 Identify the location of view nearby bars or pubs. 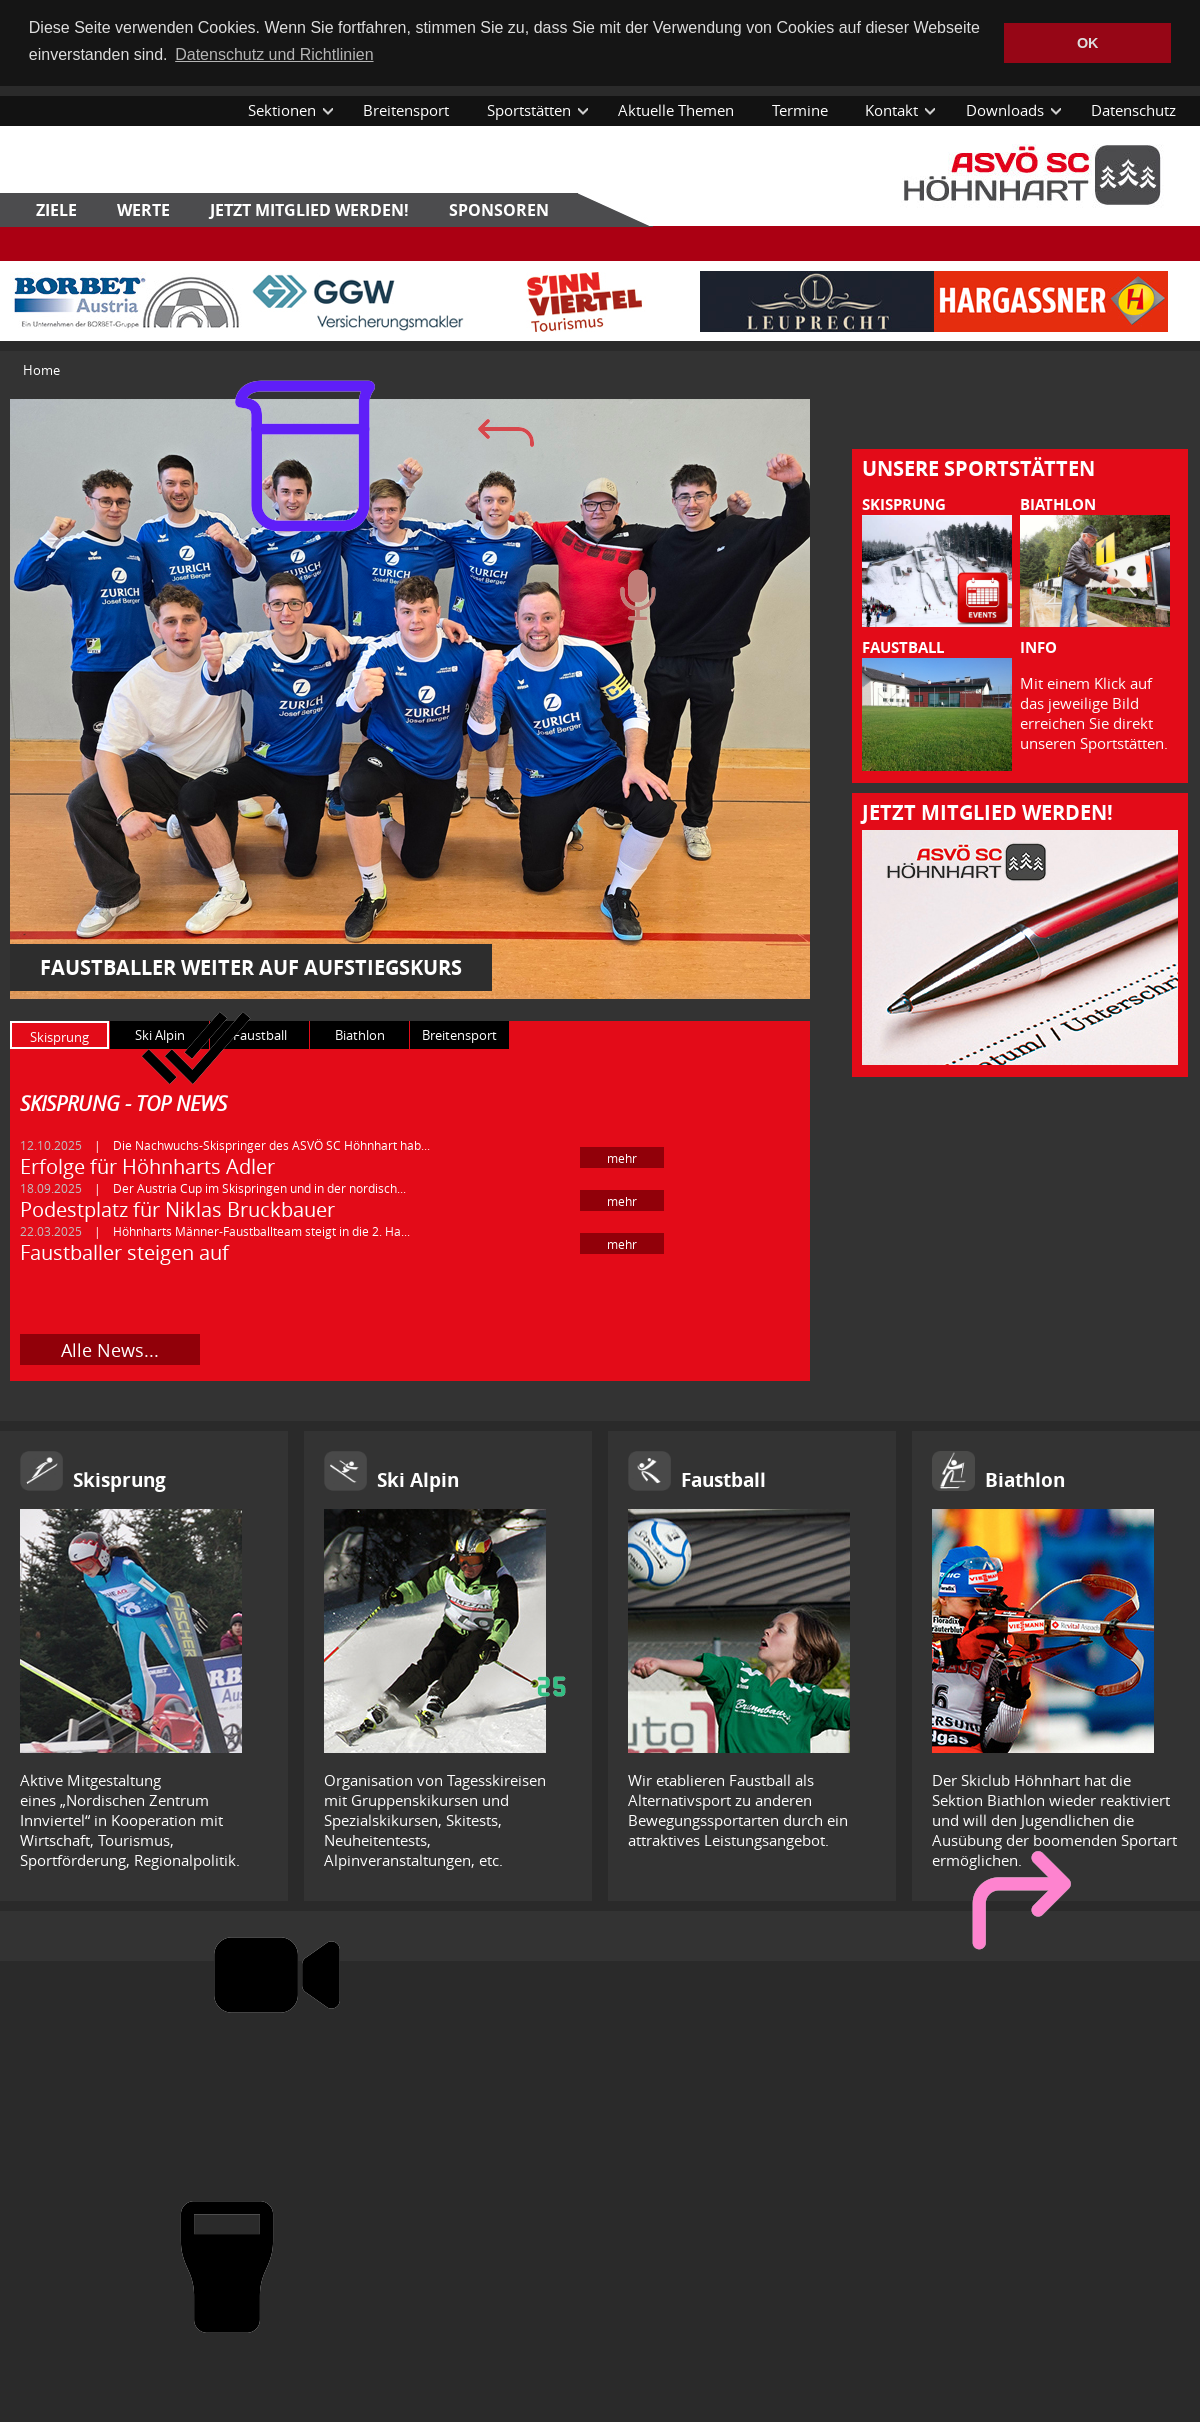
(227, 2267).